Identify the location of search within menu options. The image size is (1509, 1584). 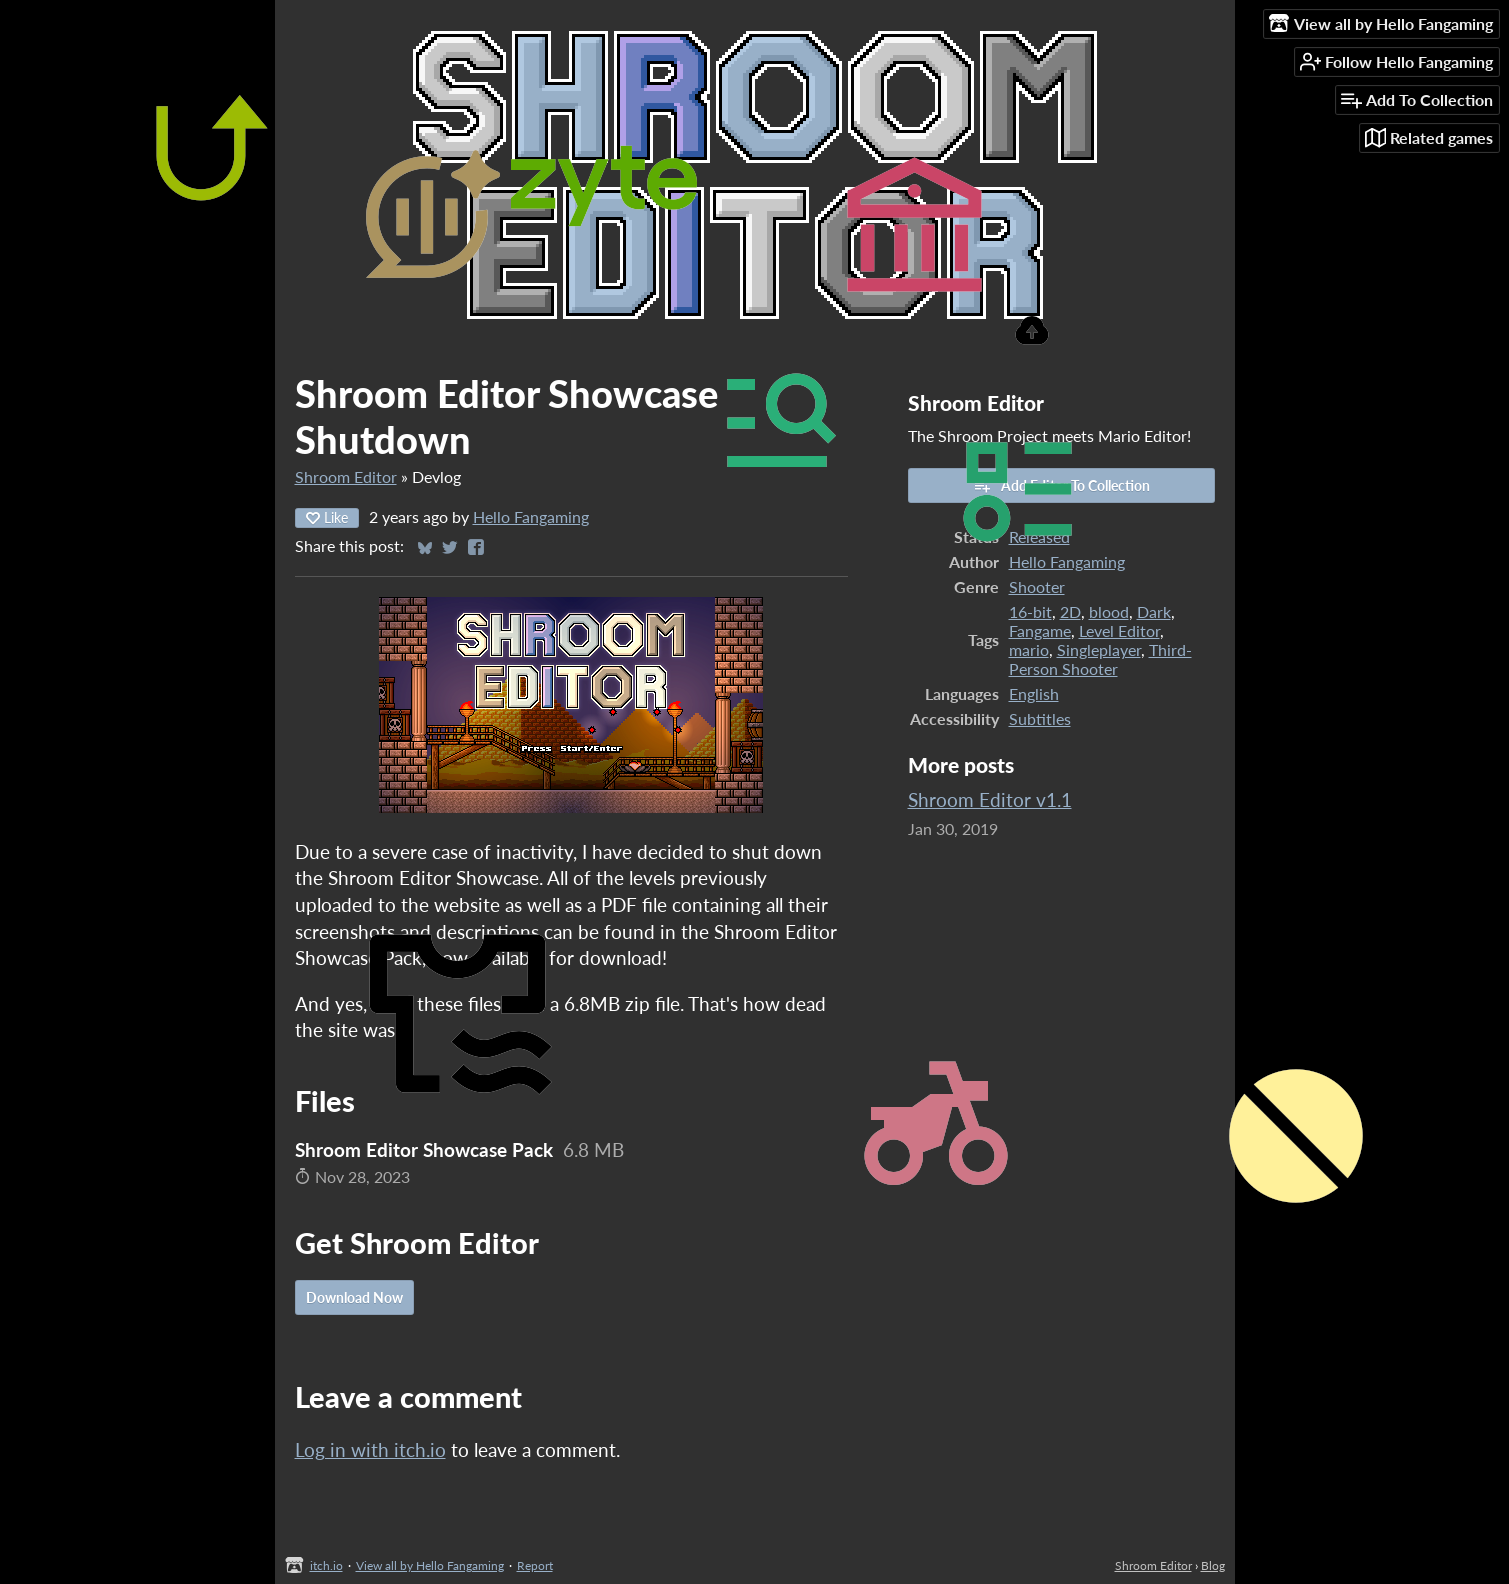
(777, 423).